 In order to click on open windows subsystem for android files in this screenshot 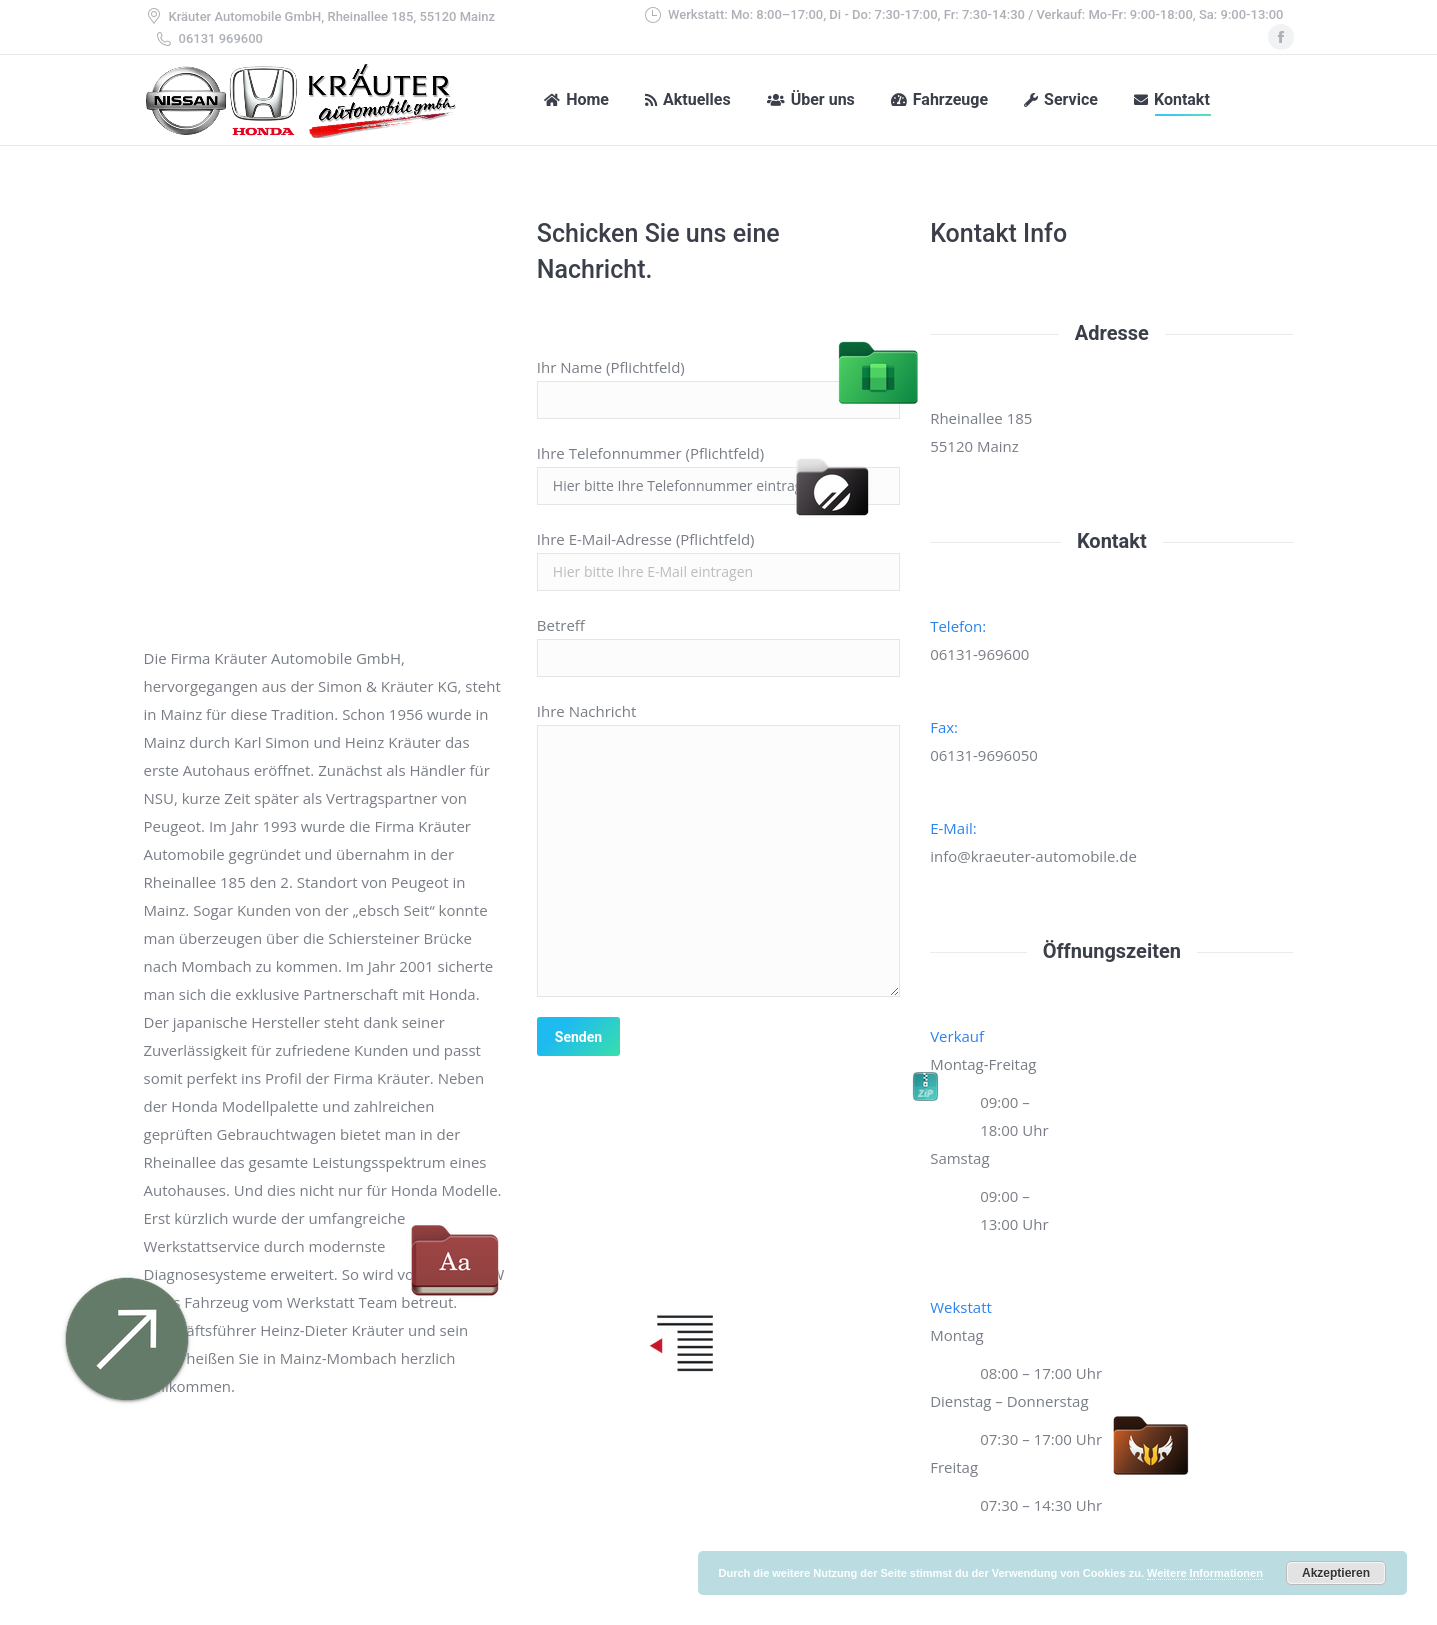, I will do `click(878, 375)`.